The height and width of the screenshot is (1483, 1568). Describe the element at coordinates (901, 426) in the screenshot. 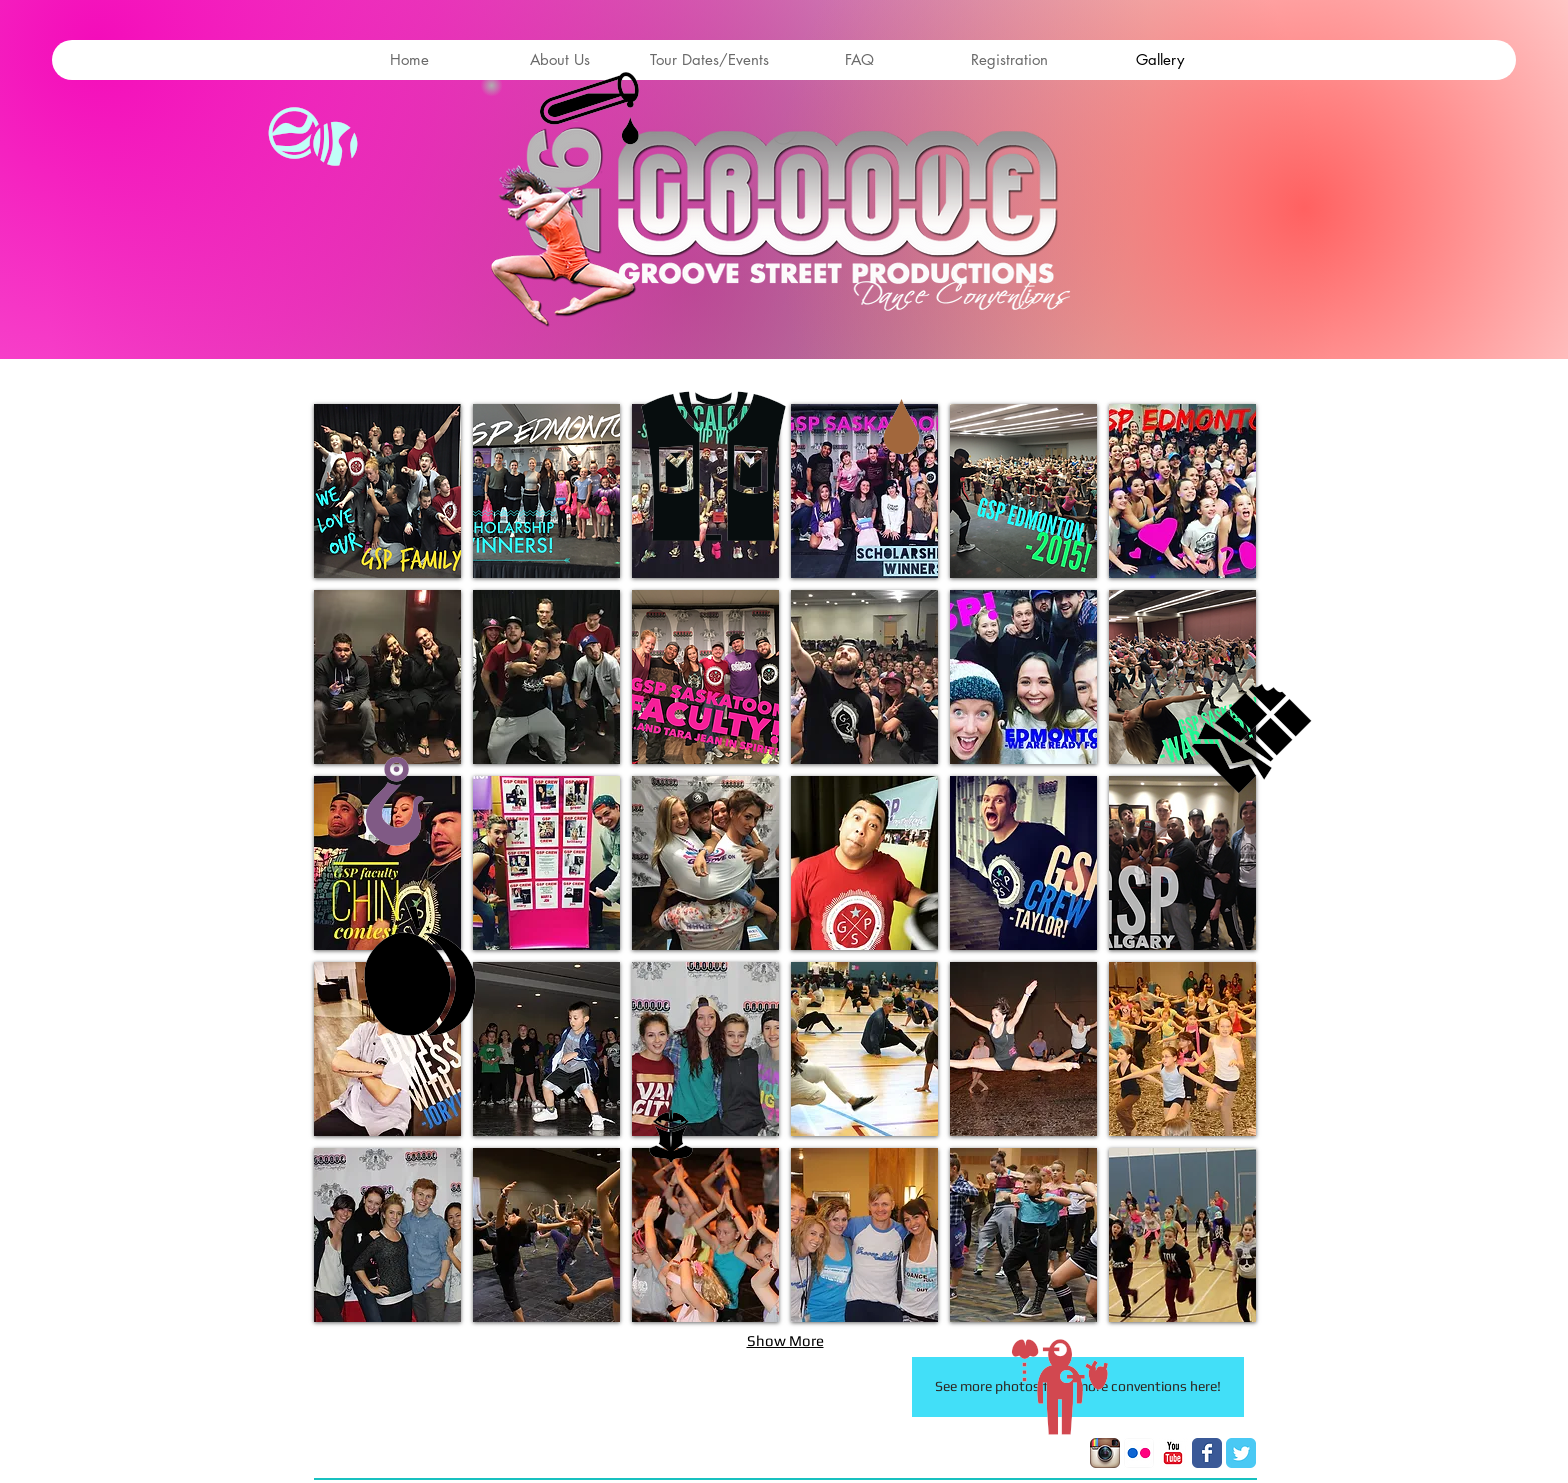

I see `indicates water or hydration level` at that location.